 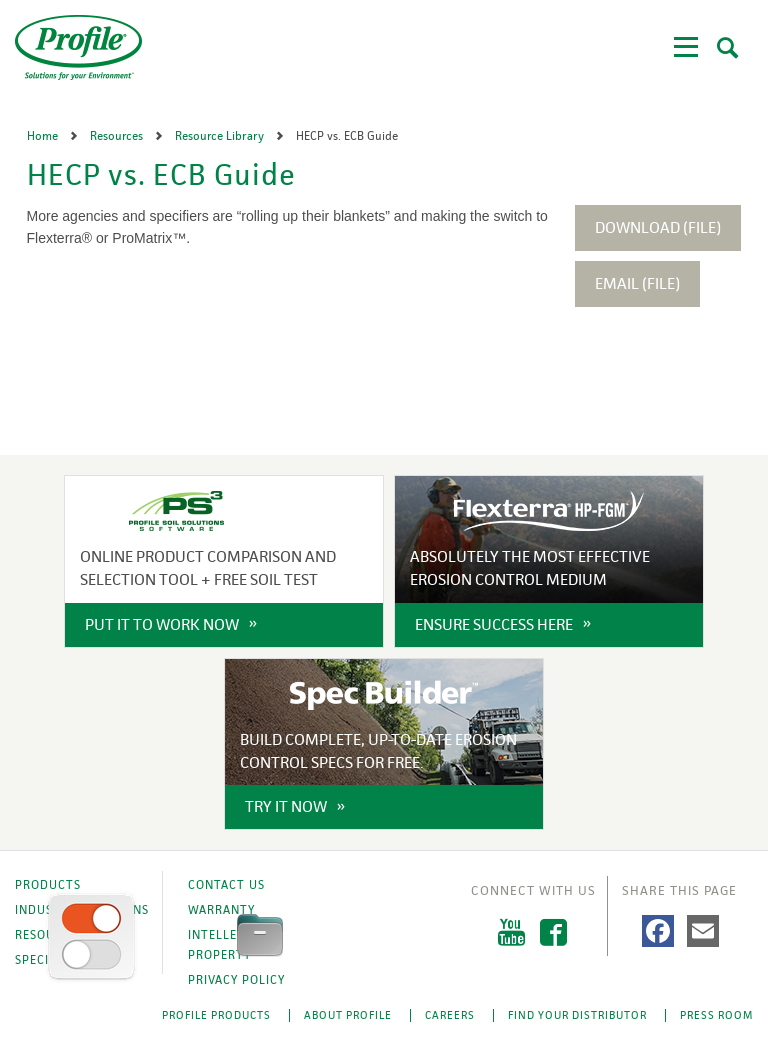 I want to click on open unity tweak tool settings, so click(x=91, y=936).